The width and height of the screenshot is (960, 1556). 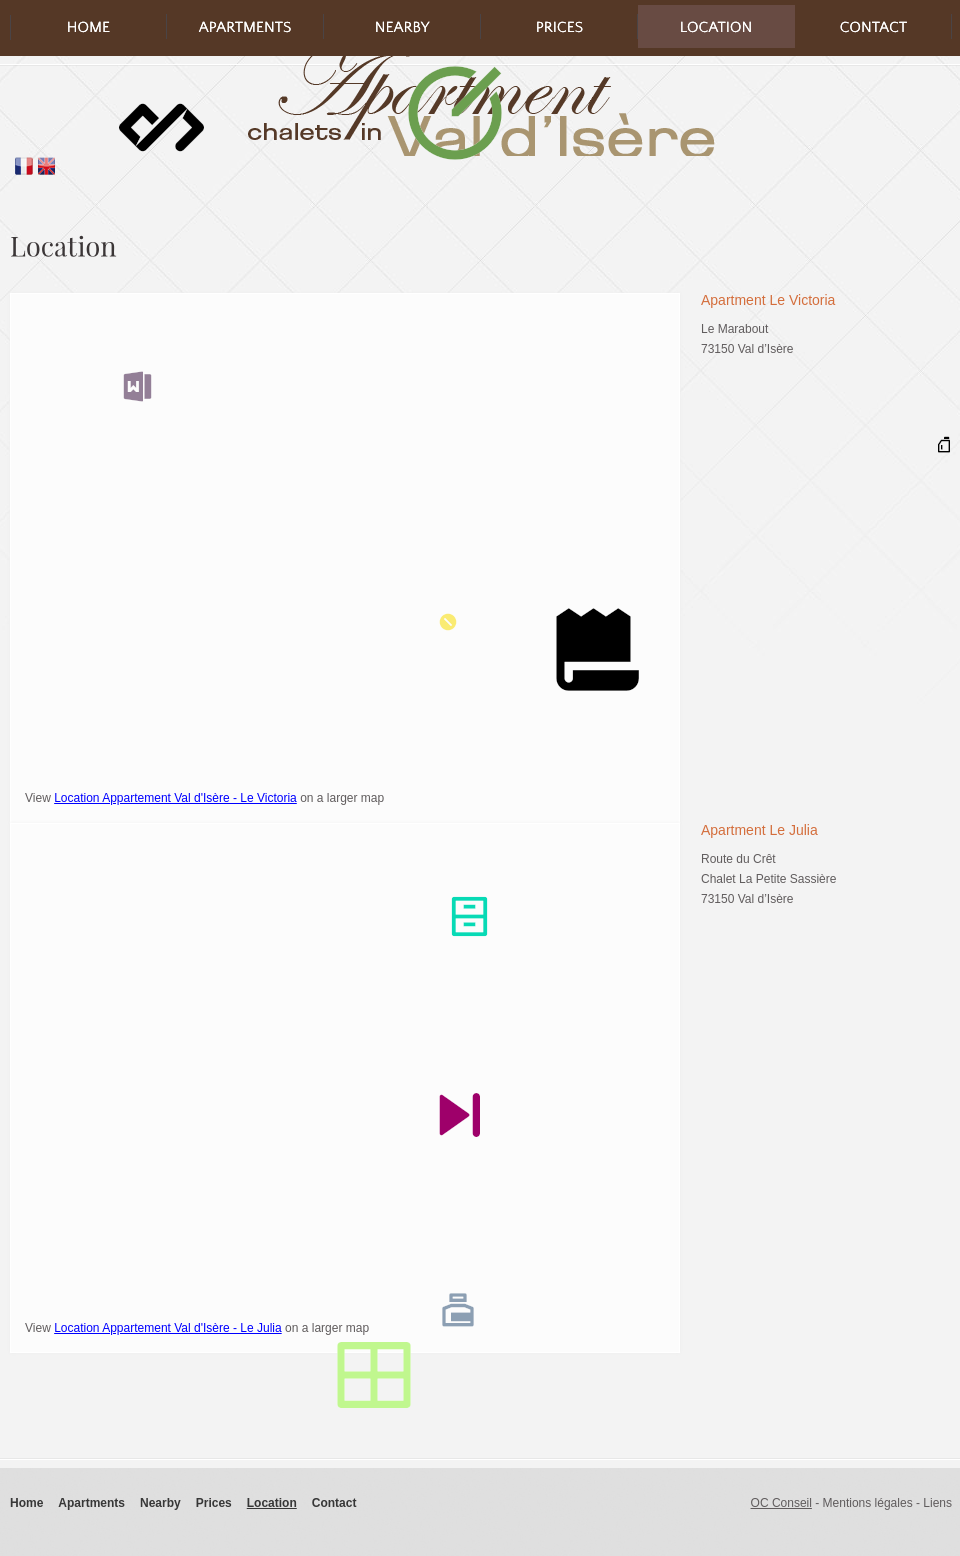 I want to click on edit profile picture or avatar, so click(x=455, y=113).